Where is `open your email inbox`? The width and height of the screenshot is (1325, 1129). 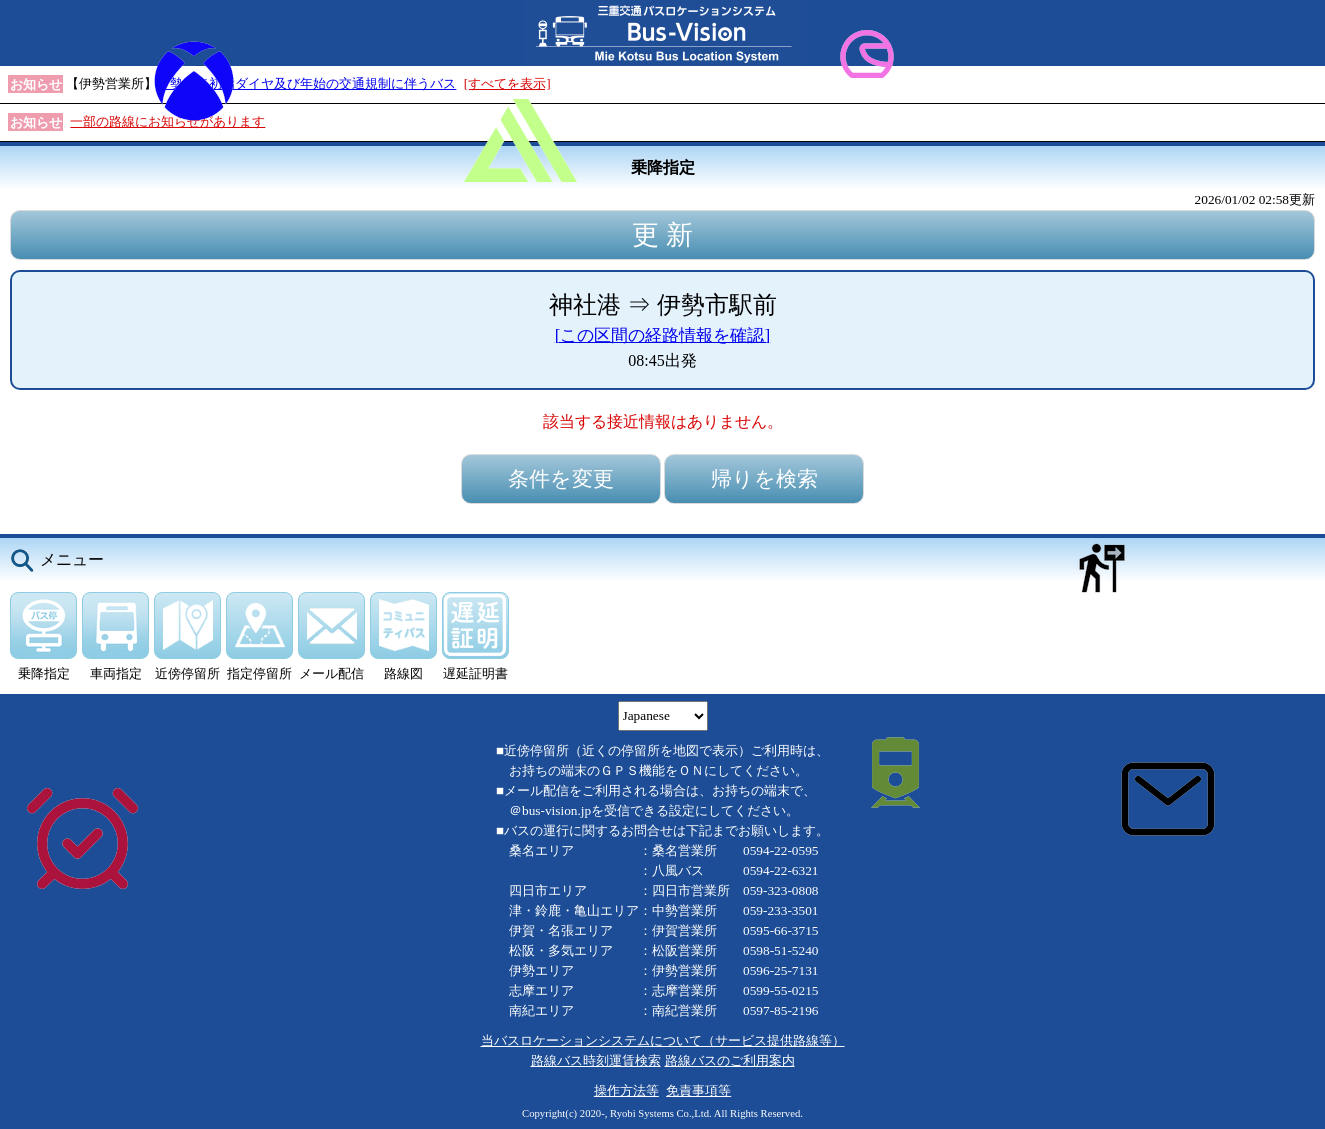 open your email inbox is located at coordinates (1168, 799).